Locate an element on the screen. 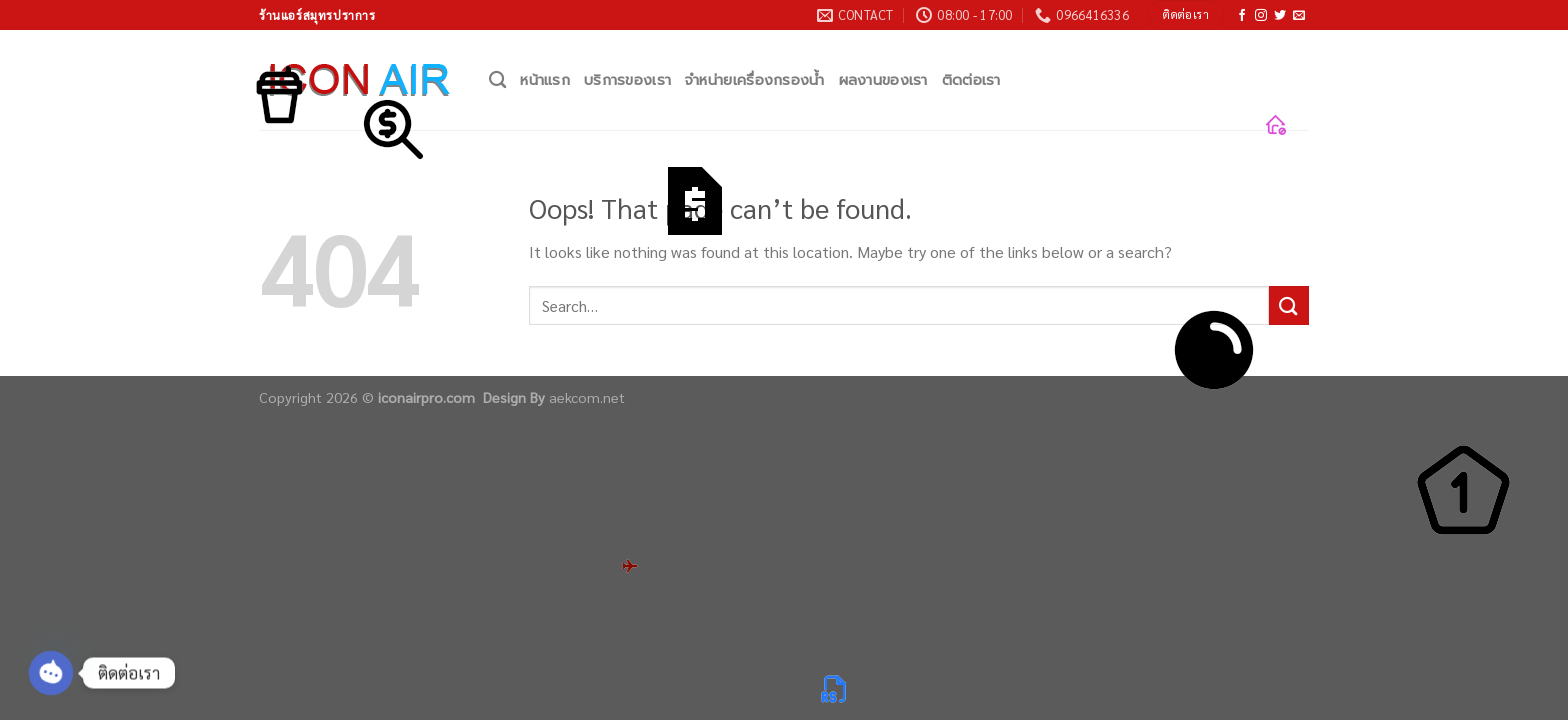 The width and height of the screenshot is (1568, 720). search for pricing or cost information is located at coordinates (393, 129).